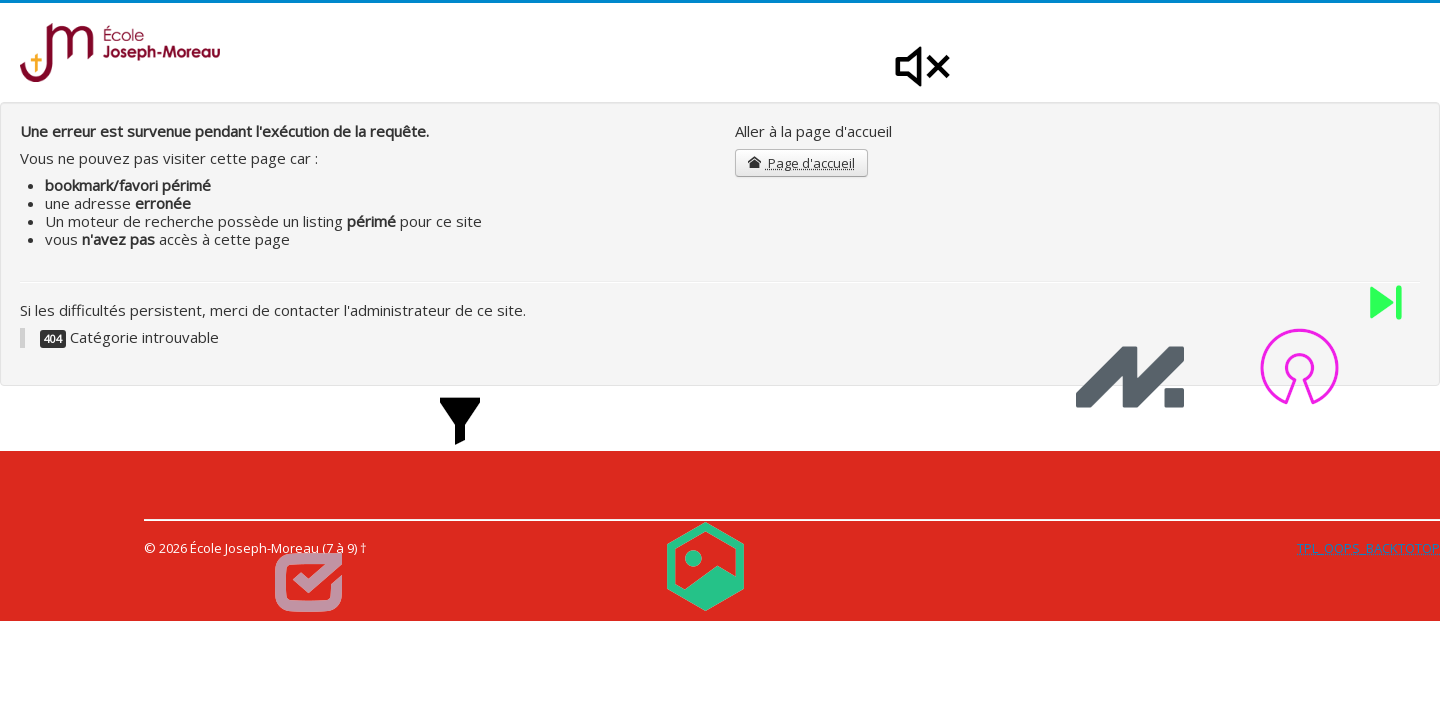 This screenshot has width=1440, height=723. Describe the element at coordinates (1384, 302) in the screenshot. I see `skip to the next track` at that location.